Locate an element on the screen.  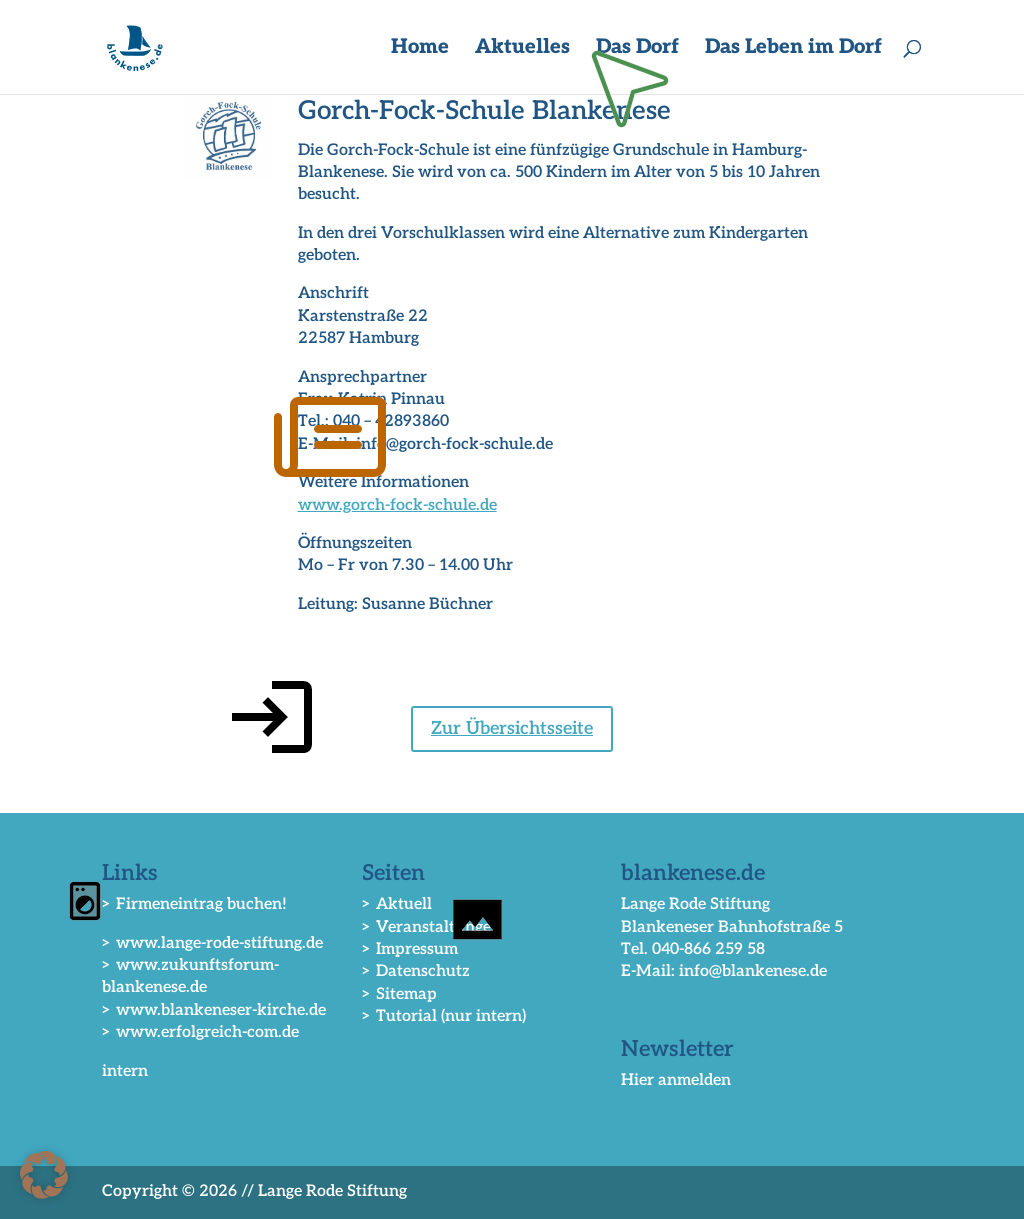
view news articles or updates is located at coordinates (334, 437).